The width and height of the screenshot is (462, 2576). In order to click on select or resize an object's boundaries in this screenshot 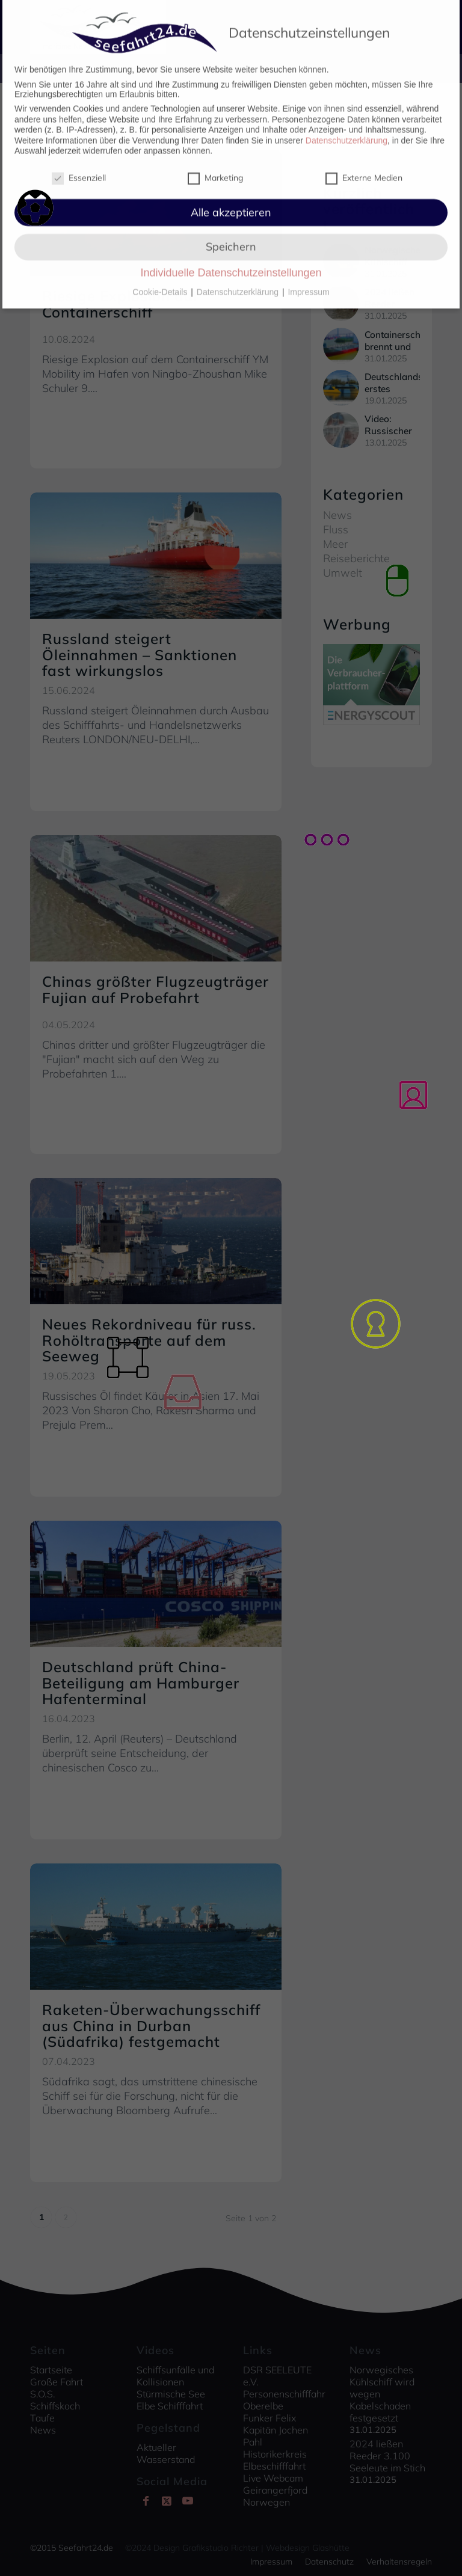, I will do `click(128, 1357)`.